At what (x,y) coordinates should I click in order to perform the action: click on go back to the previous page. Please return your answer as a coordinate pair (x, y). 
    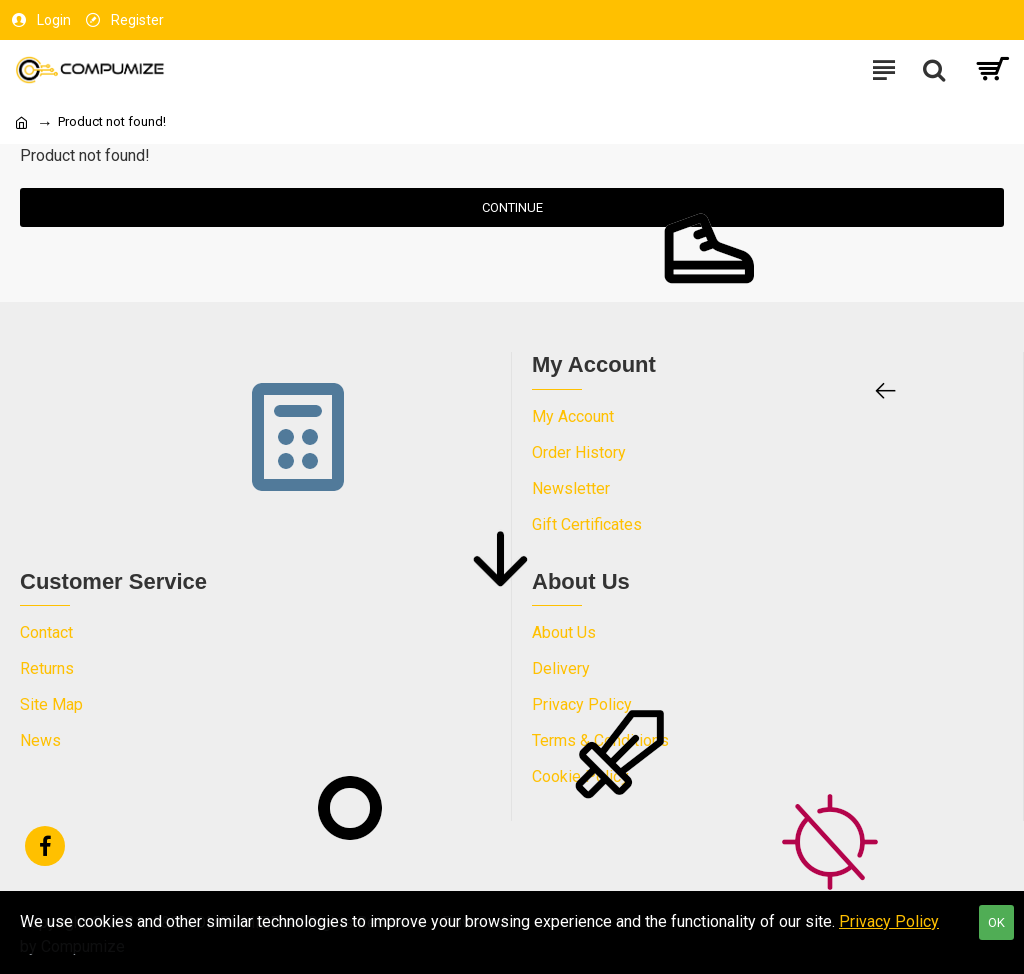
    Looking at the image, I should click on (885, 390).